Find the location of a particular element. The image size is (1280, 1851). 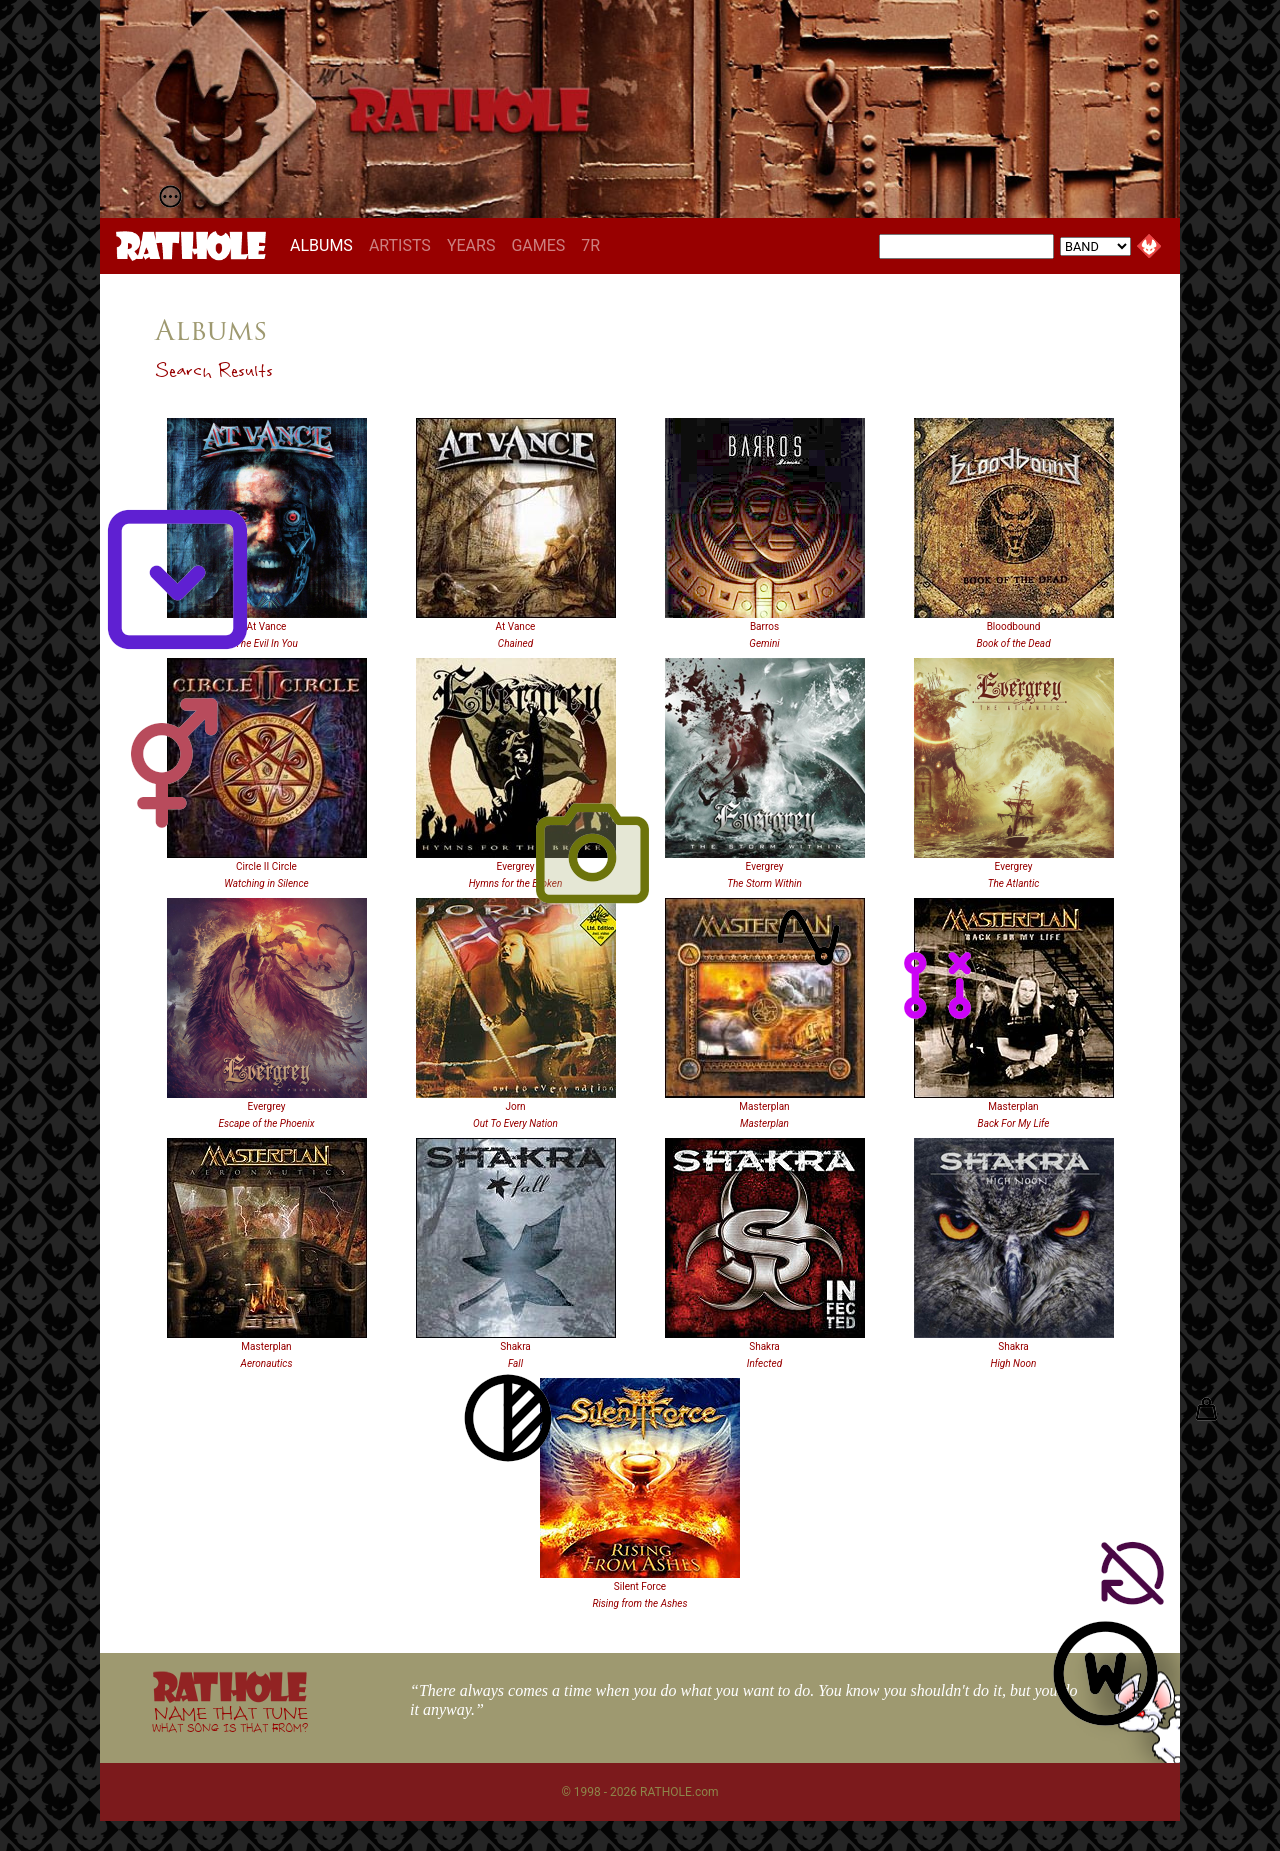

view more options or actions is located at coordinates (170, 196).